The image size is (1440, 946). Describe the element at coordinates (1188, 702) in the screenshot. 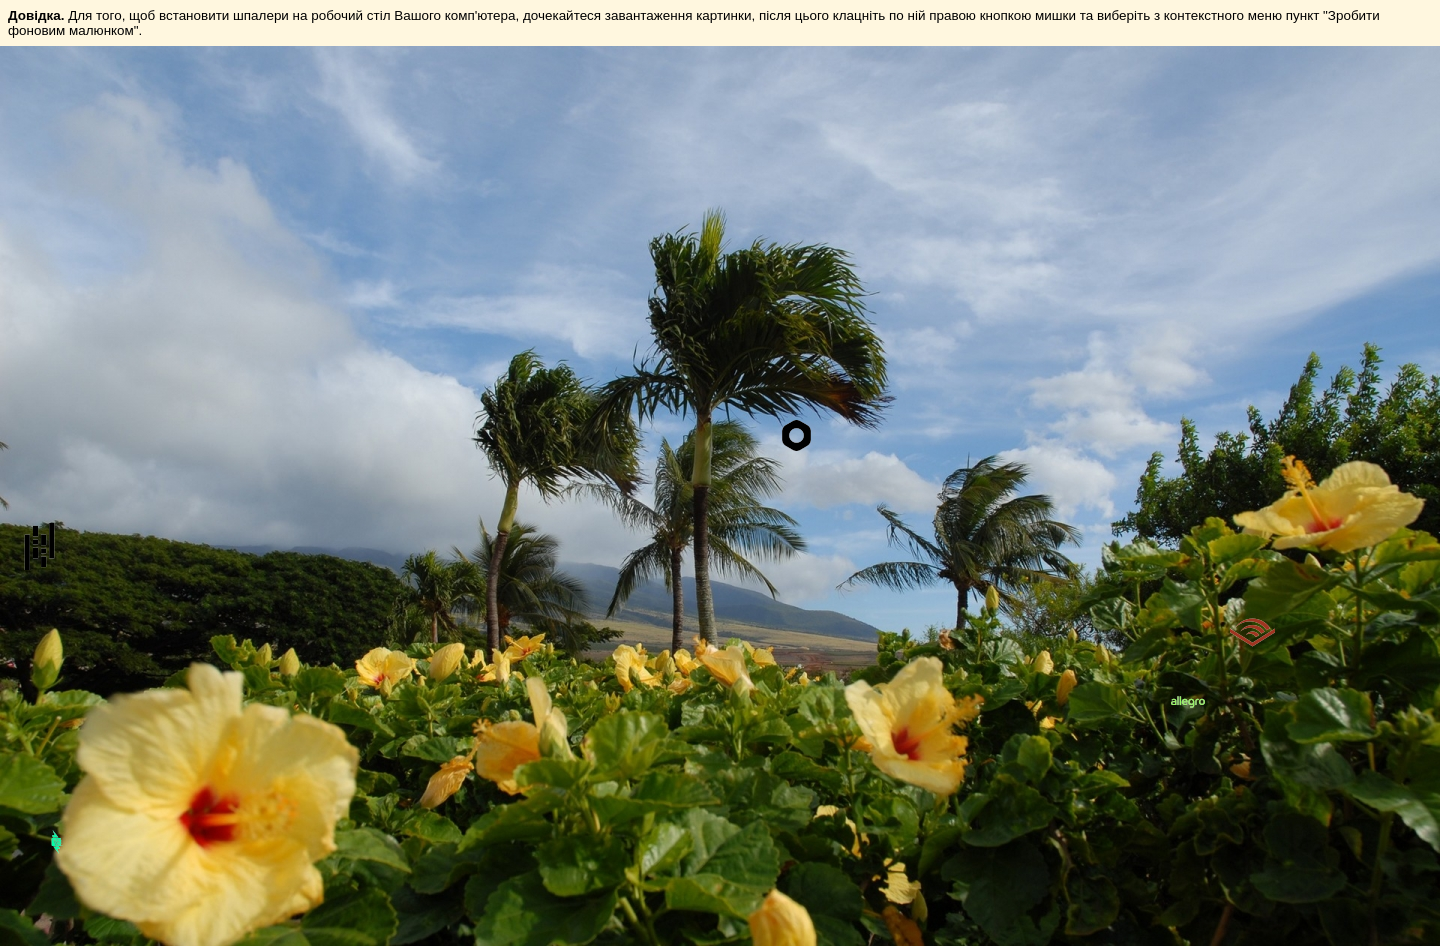

I see `visit the allegro e-commerce platform` at that location.